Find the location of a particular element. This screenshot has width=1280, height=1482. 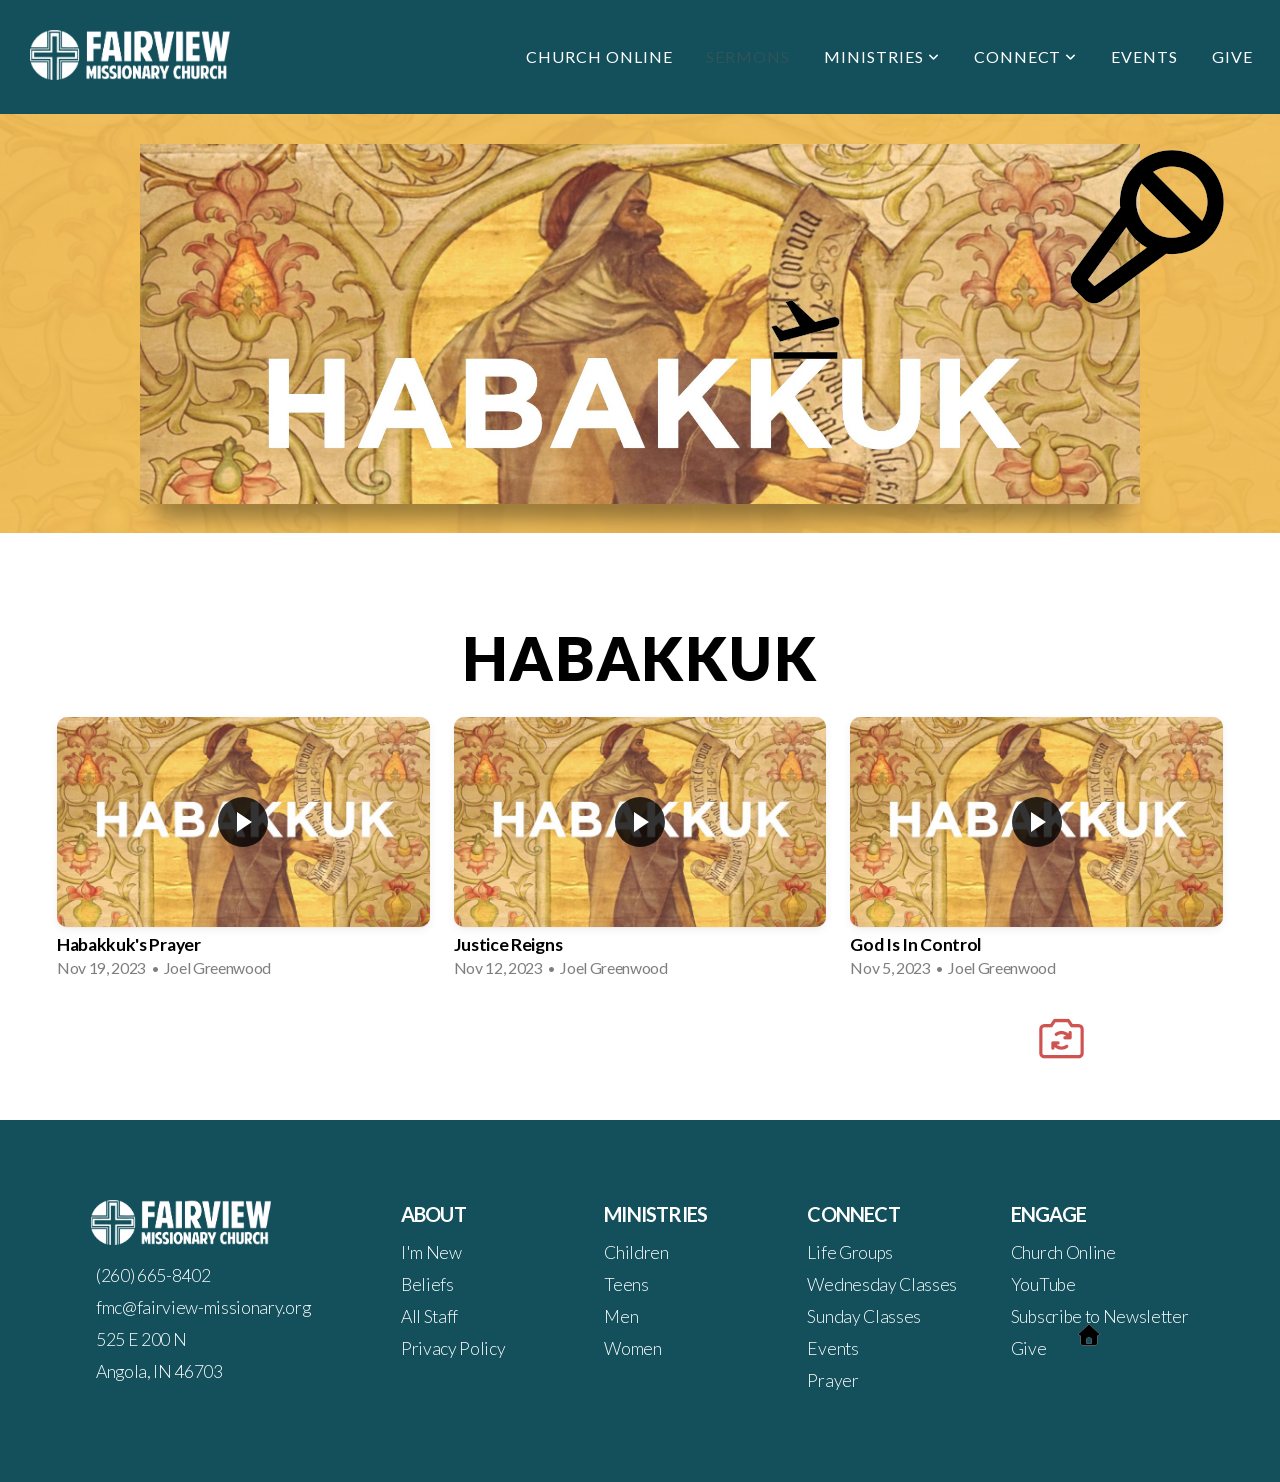

switch between front and rear camera is located at coordinates (1061, 1039).